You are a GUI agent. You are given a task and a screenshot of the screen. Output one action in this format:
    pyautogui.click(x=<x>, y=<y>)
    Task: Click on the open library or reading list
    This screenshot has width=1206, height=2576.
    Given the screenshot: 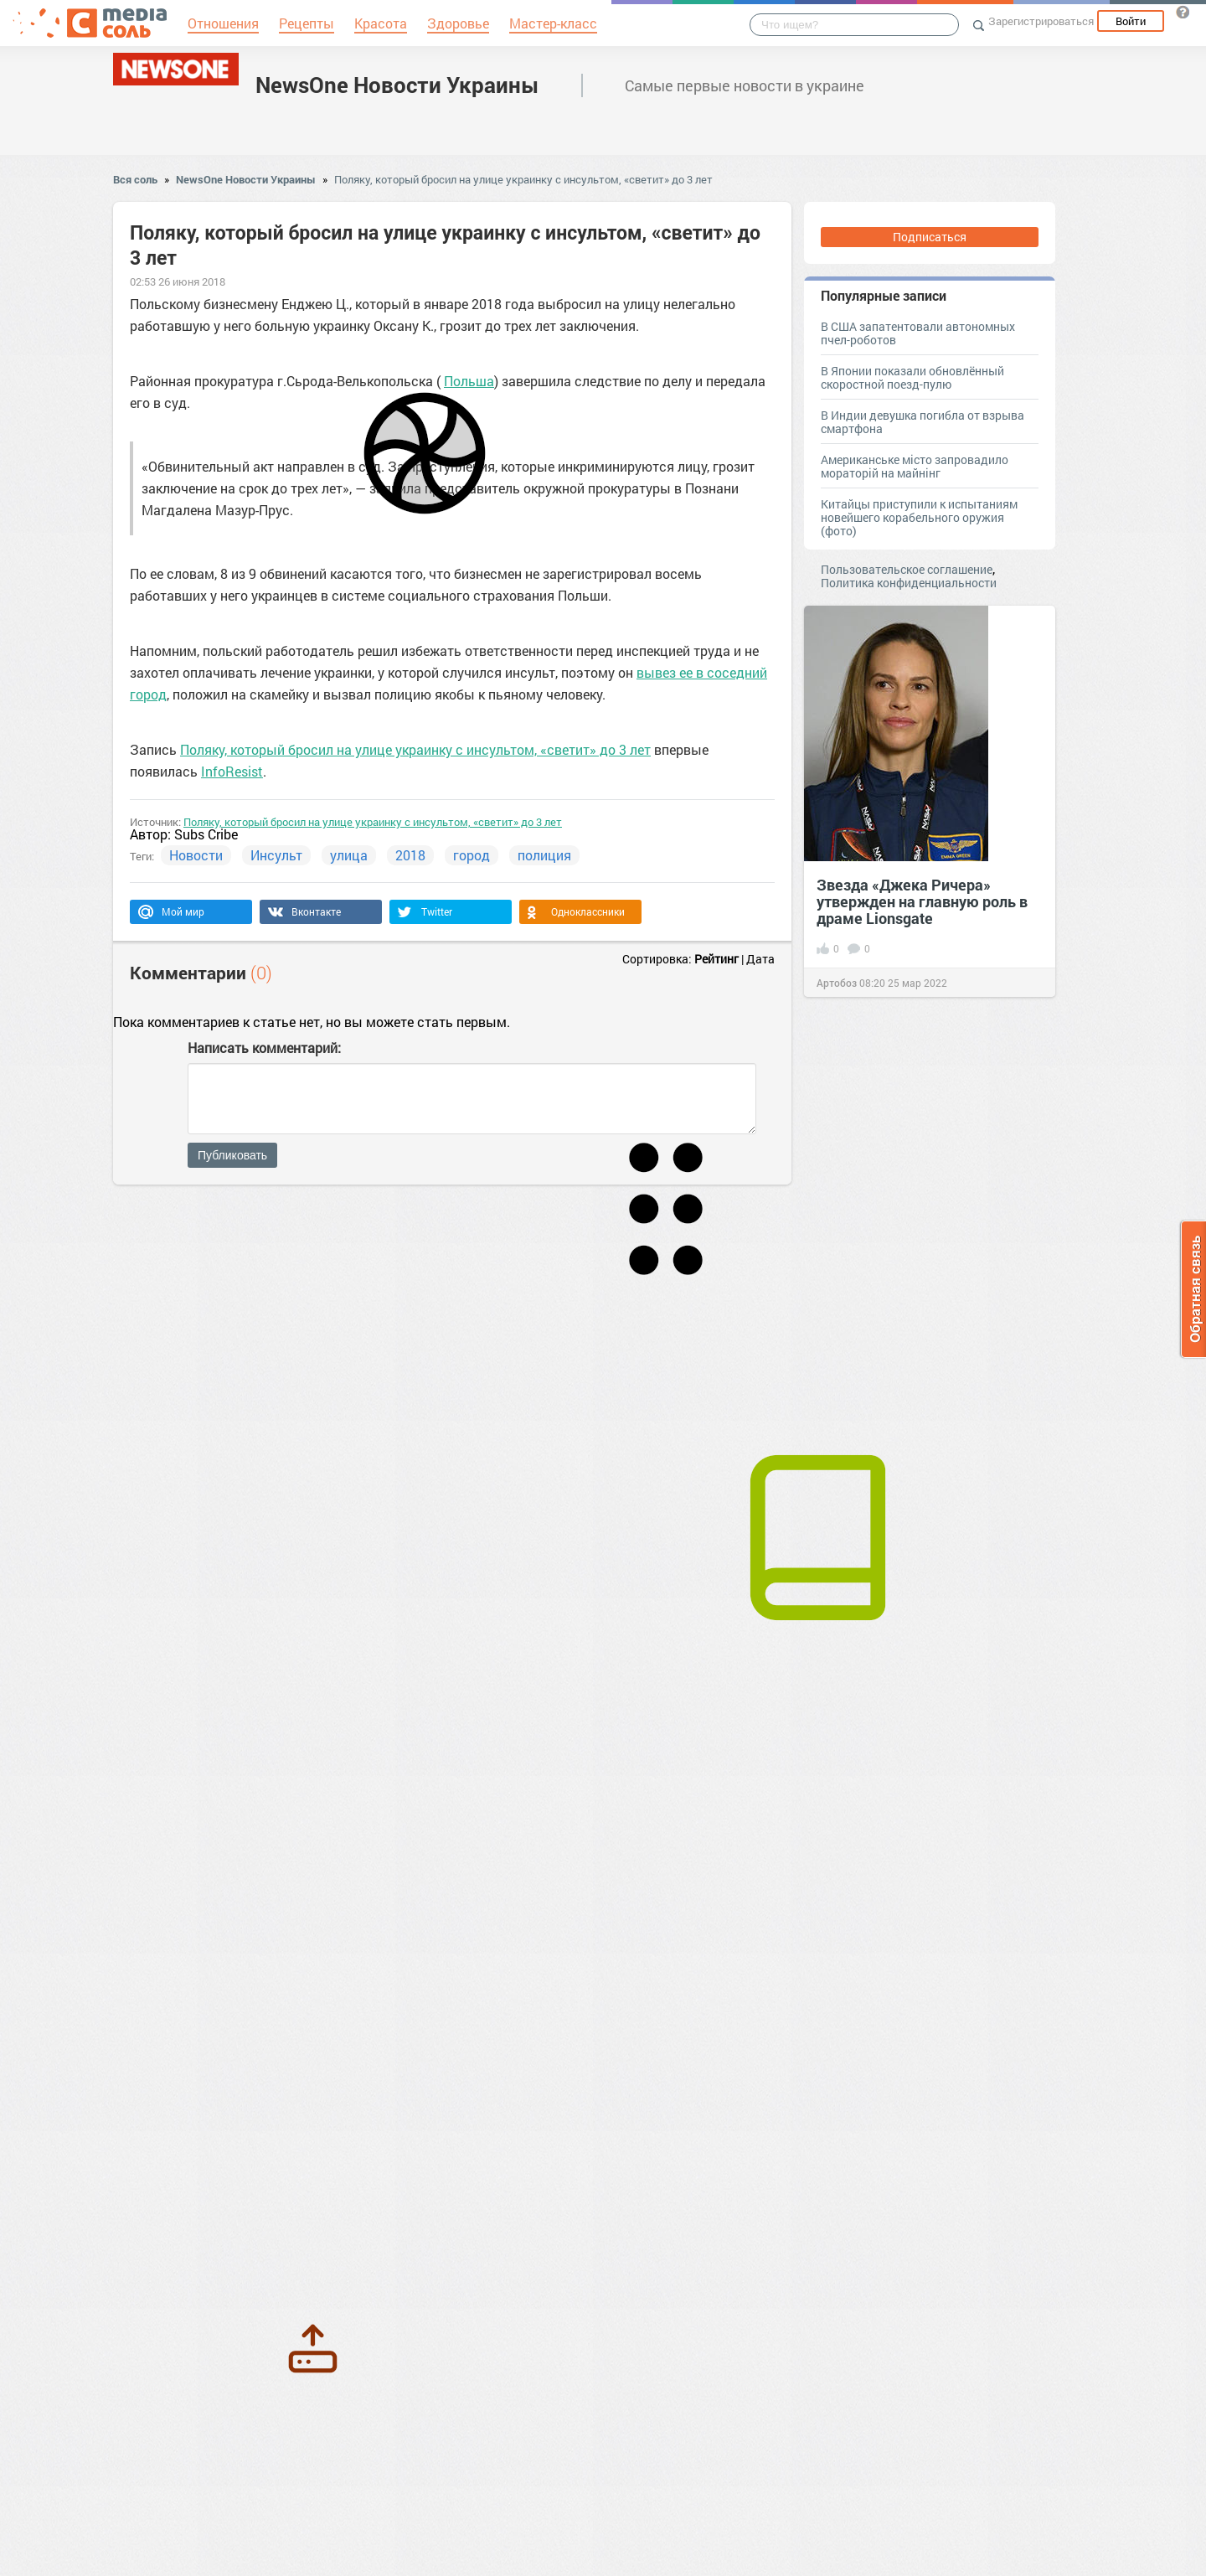 What is the action you would take?
    pyautogui.click(x=817, y=1537)
    